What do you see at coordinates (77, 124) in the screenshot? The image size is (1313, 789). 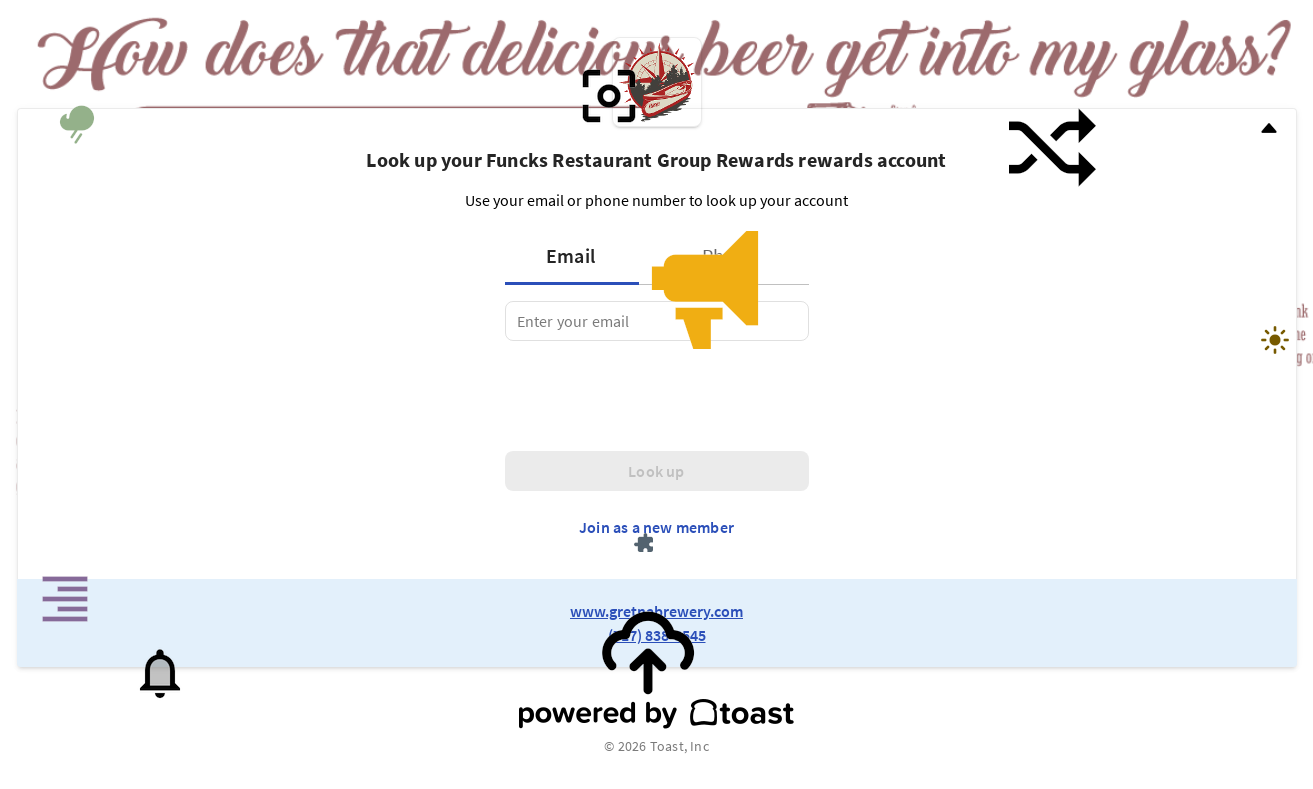 I see `indicates rainy weather conditions` at bounding box center [77, 124].